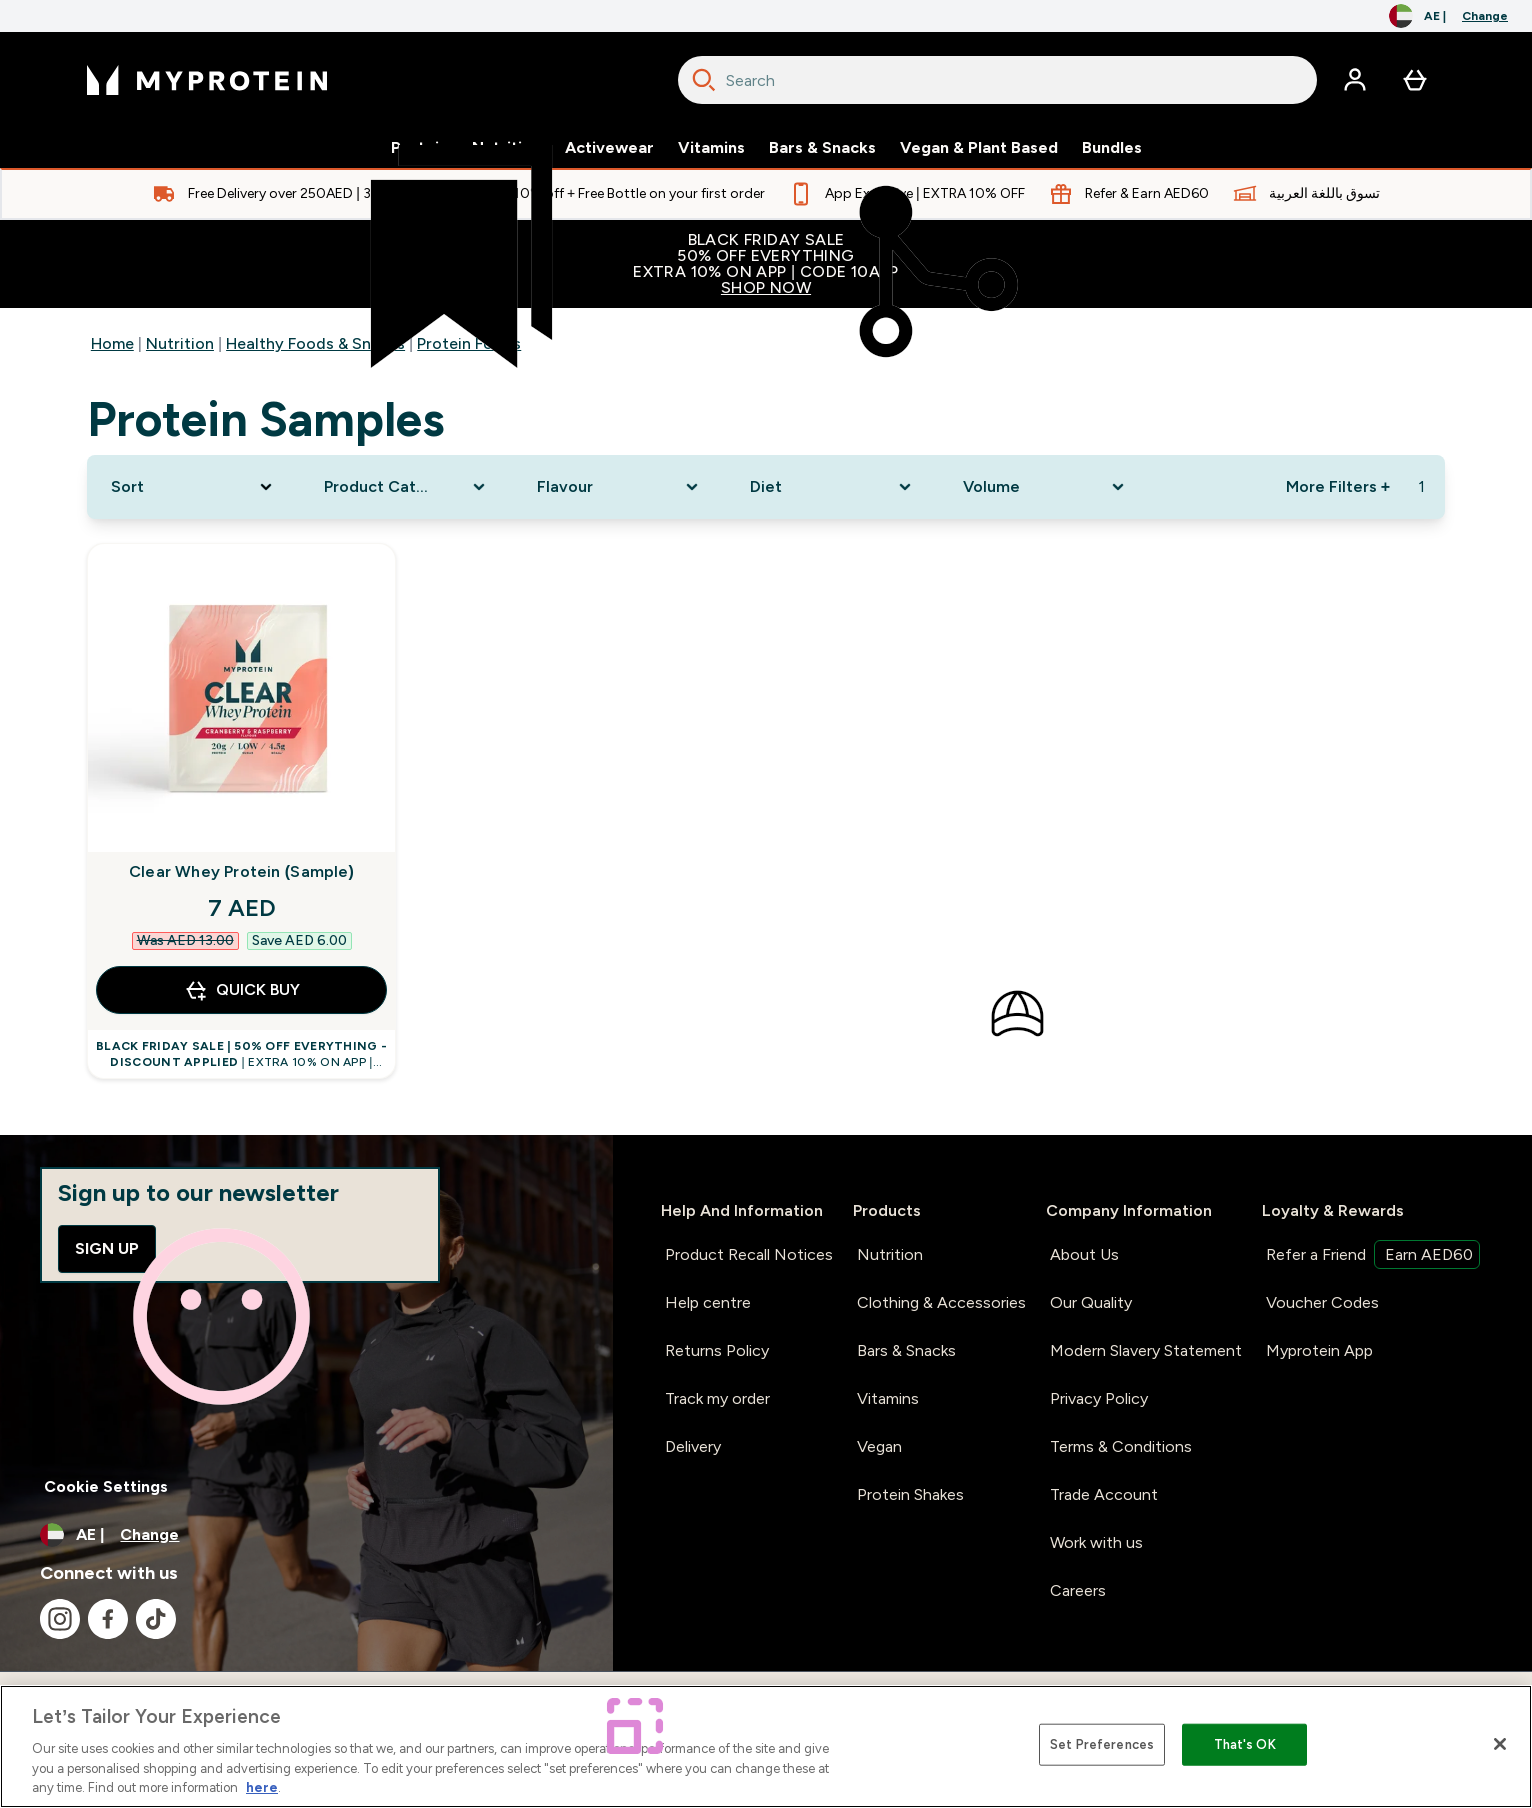 Image resolution: width=1532 pixels, height=1808 pixels. What do you see at coordinates (461, 256) in the screenshot?
I see `view your saved bookmarks` at bounding box center [461, 256].